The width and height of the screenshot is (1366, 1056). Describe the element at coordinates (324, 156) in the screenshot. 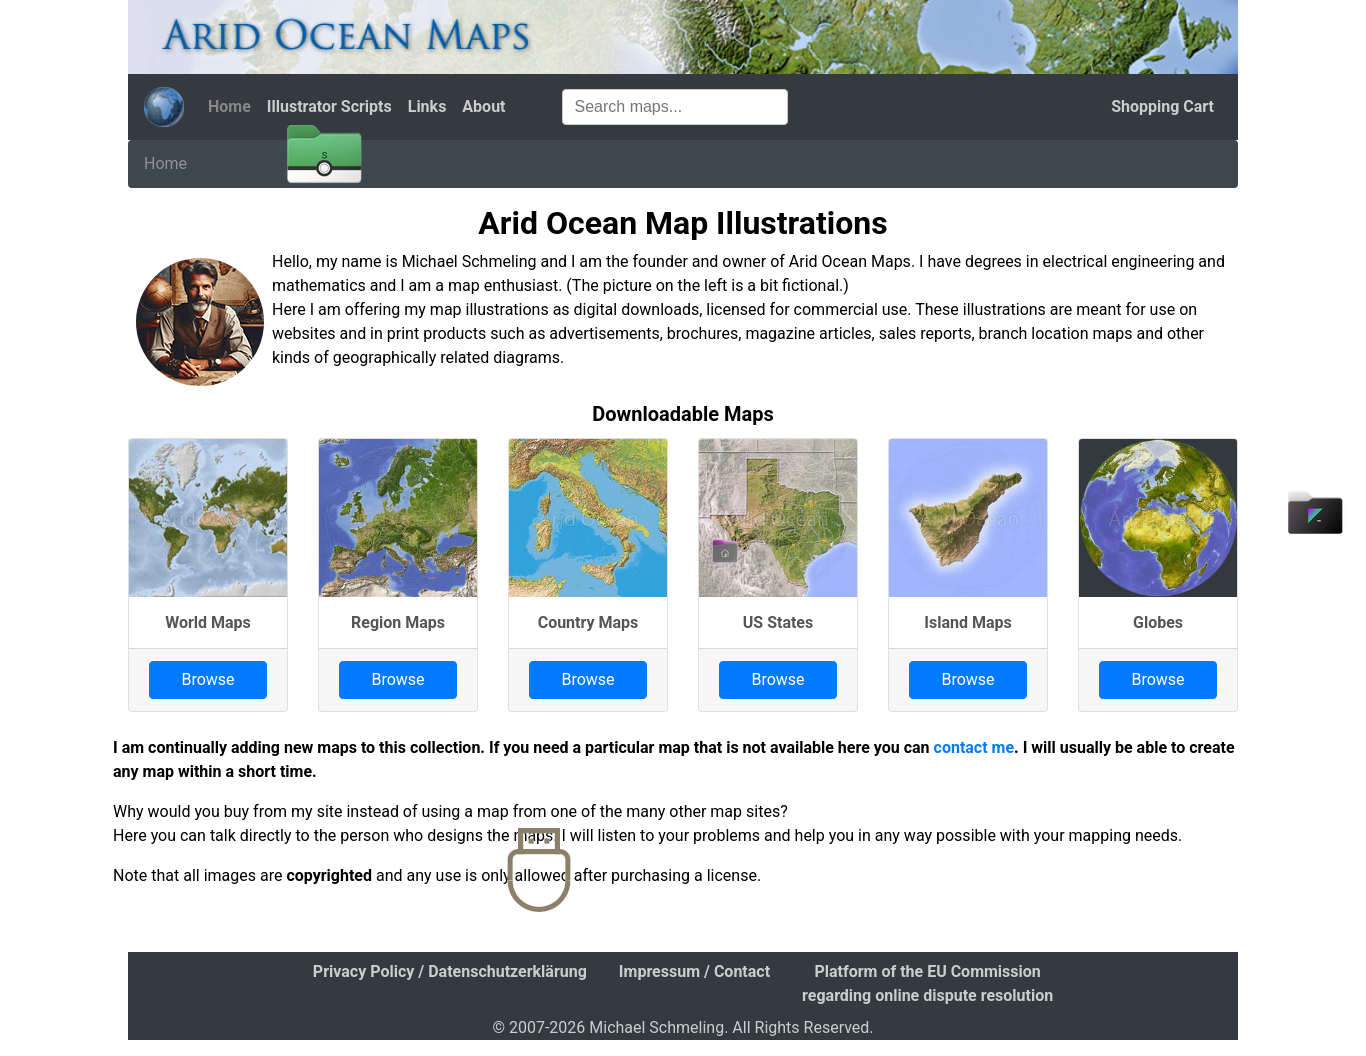

I see `folder containing Pokémon Safari Ball themed content` at that location.